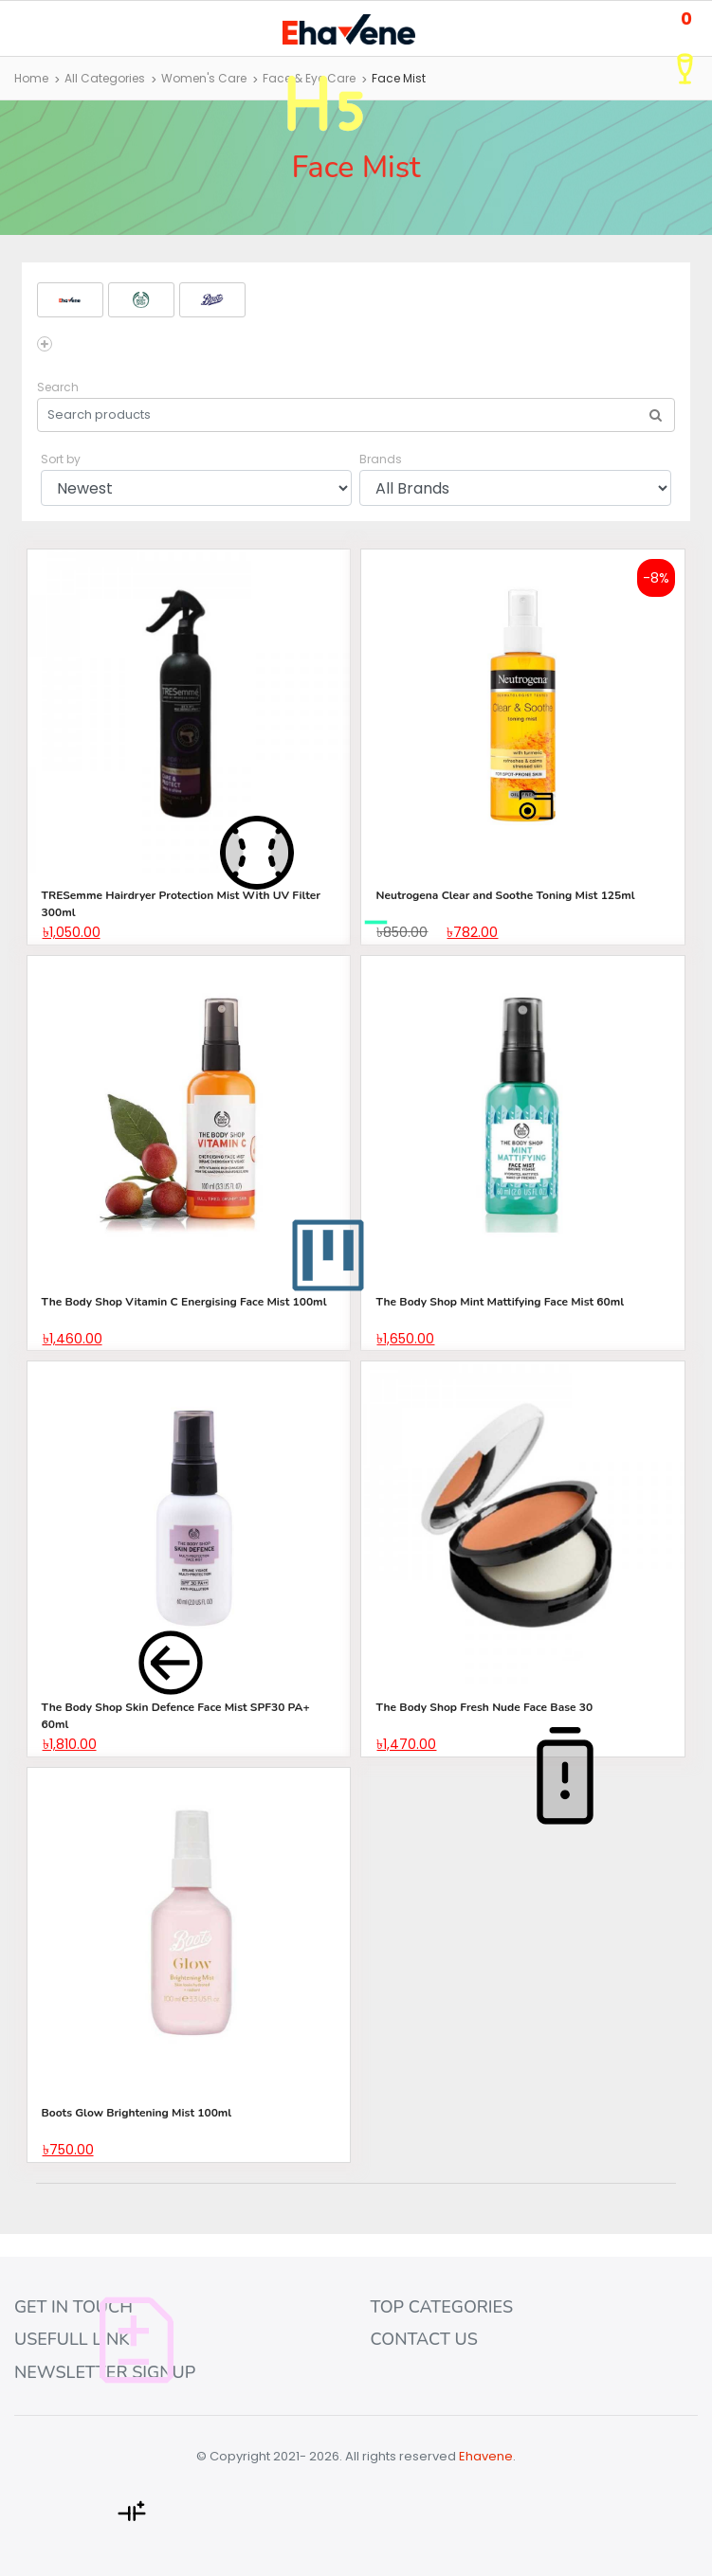 The image size is (712, 2576). Describe the element at coordinates (171, 1663) in the screenshot. I see `go back to the previous page` at that location.